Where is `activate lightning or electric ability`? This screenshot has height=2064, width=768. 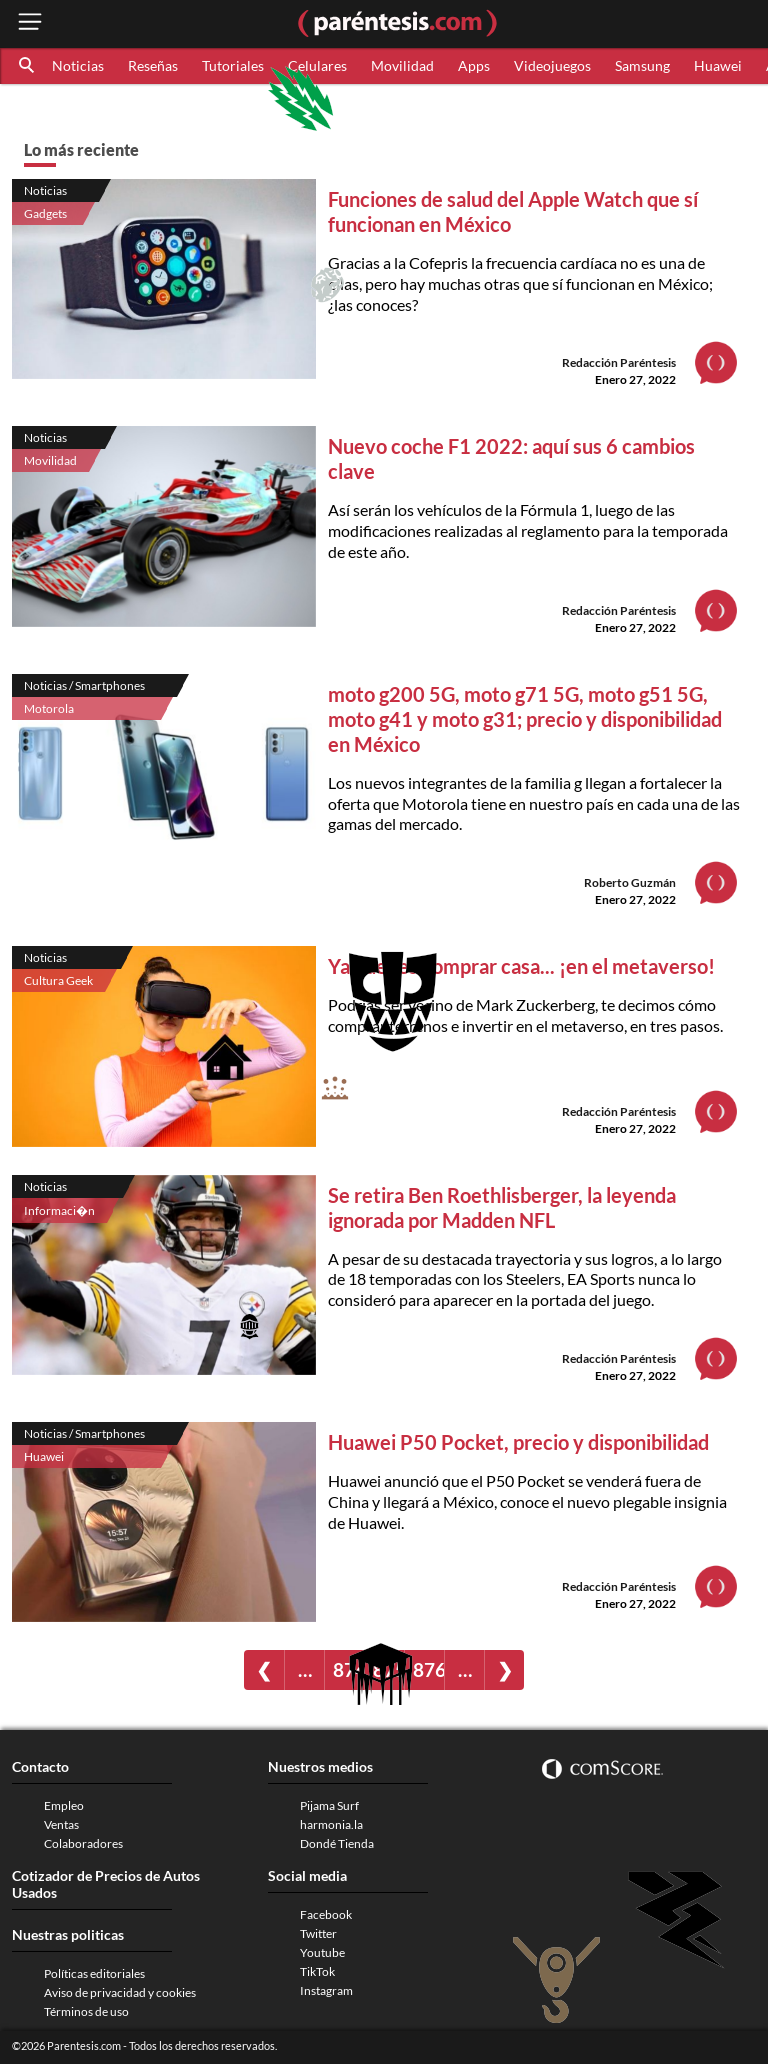 activate lightning or electric ability is located at coordinates (676, 1920).